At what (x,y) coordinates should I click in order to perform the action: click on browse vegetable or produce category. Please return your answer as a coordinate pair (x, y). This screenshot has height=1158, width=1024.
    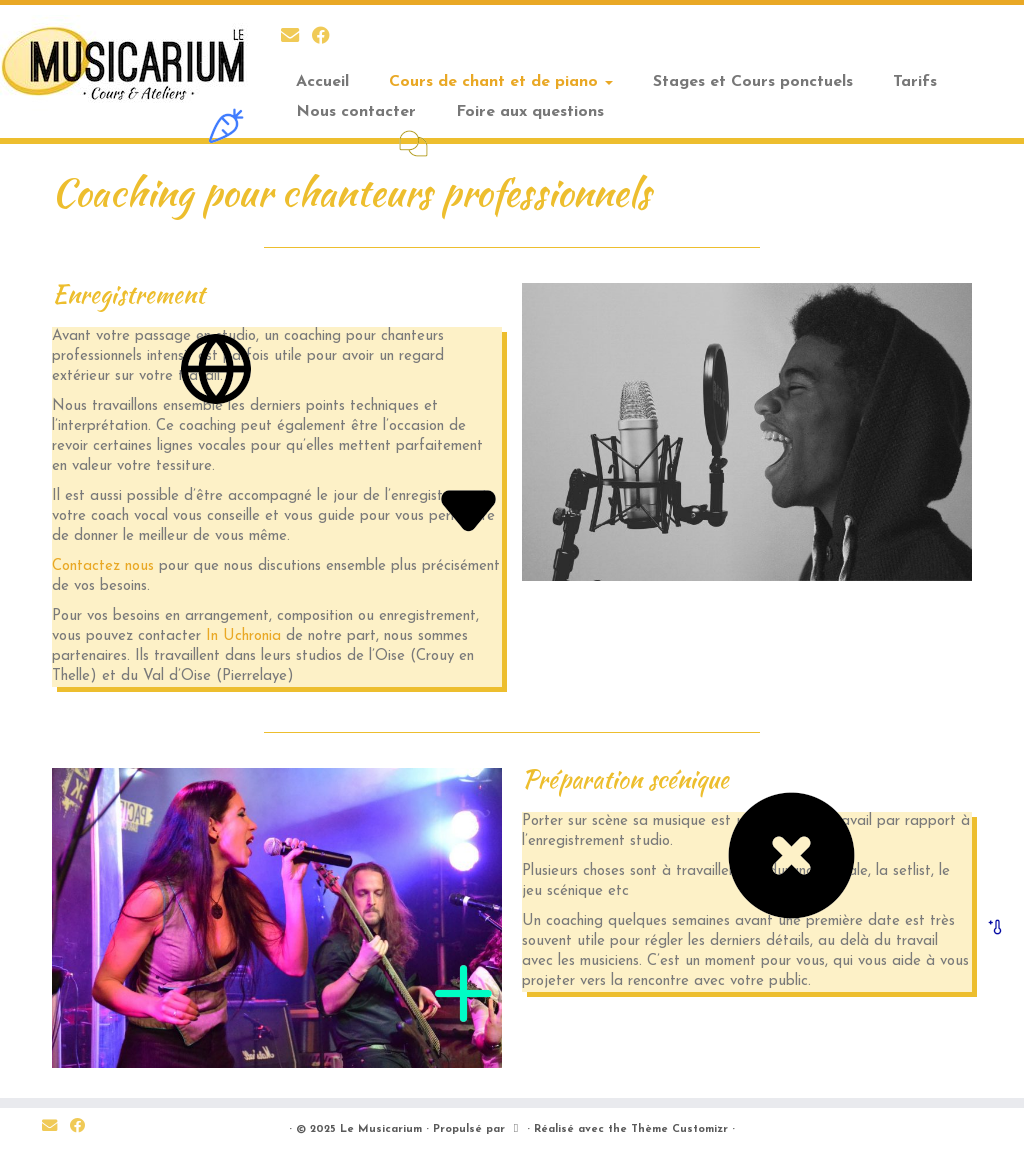
    Looking at the image, I should click on (225, 126).